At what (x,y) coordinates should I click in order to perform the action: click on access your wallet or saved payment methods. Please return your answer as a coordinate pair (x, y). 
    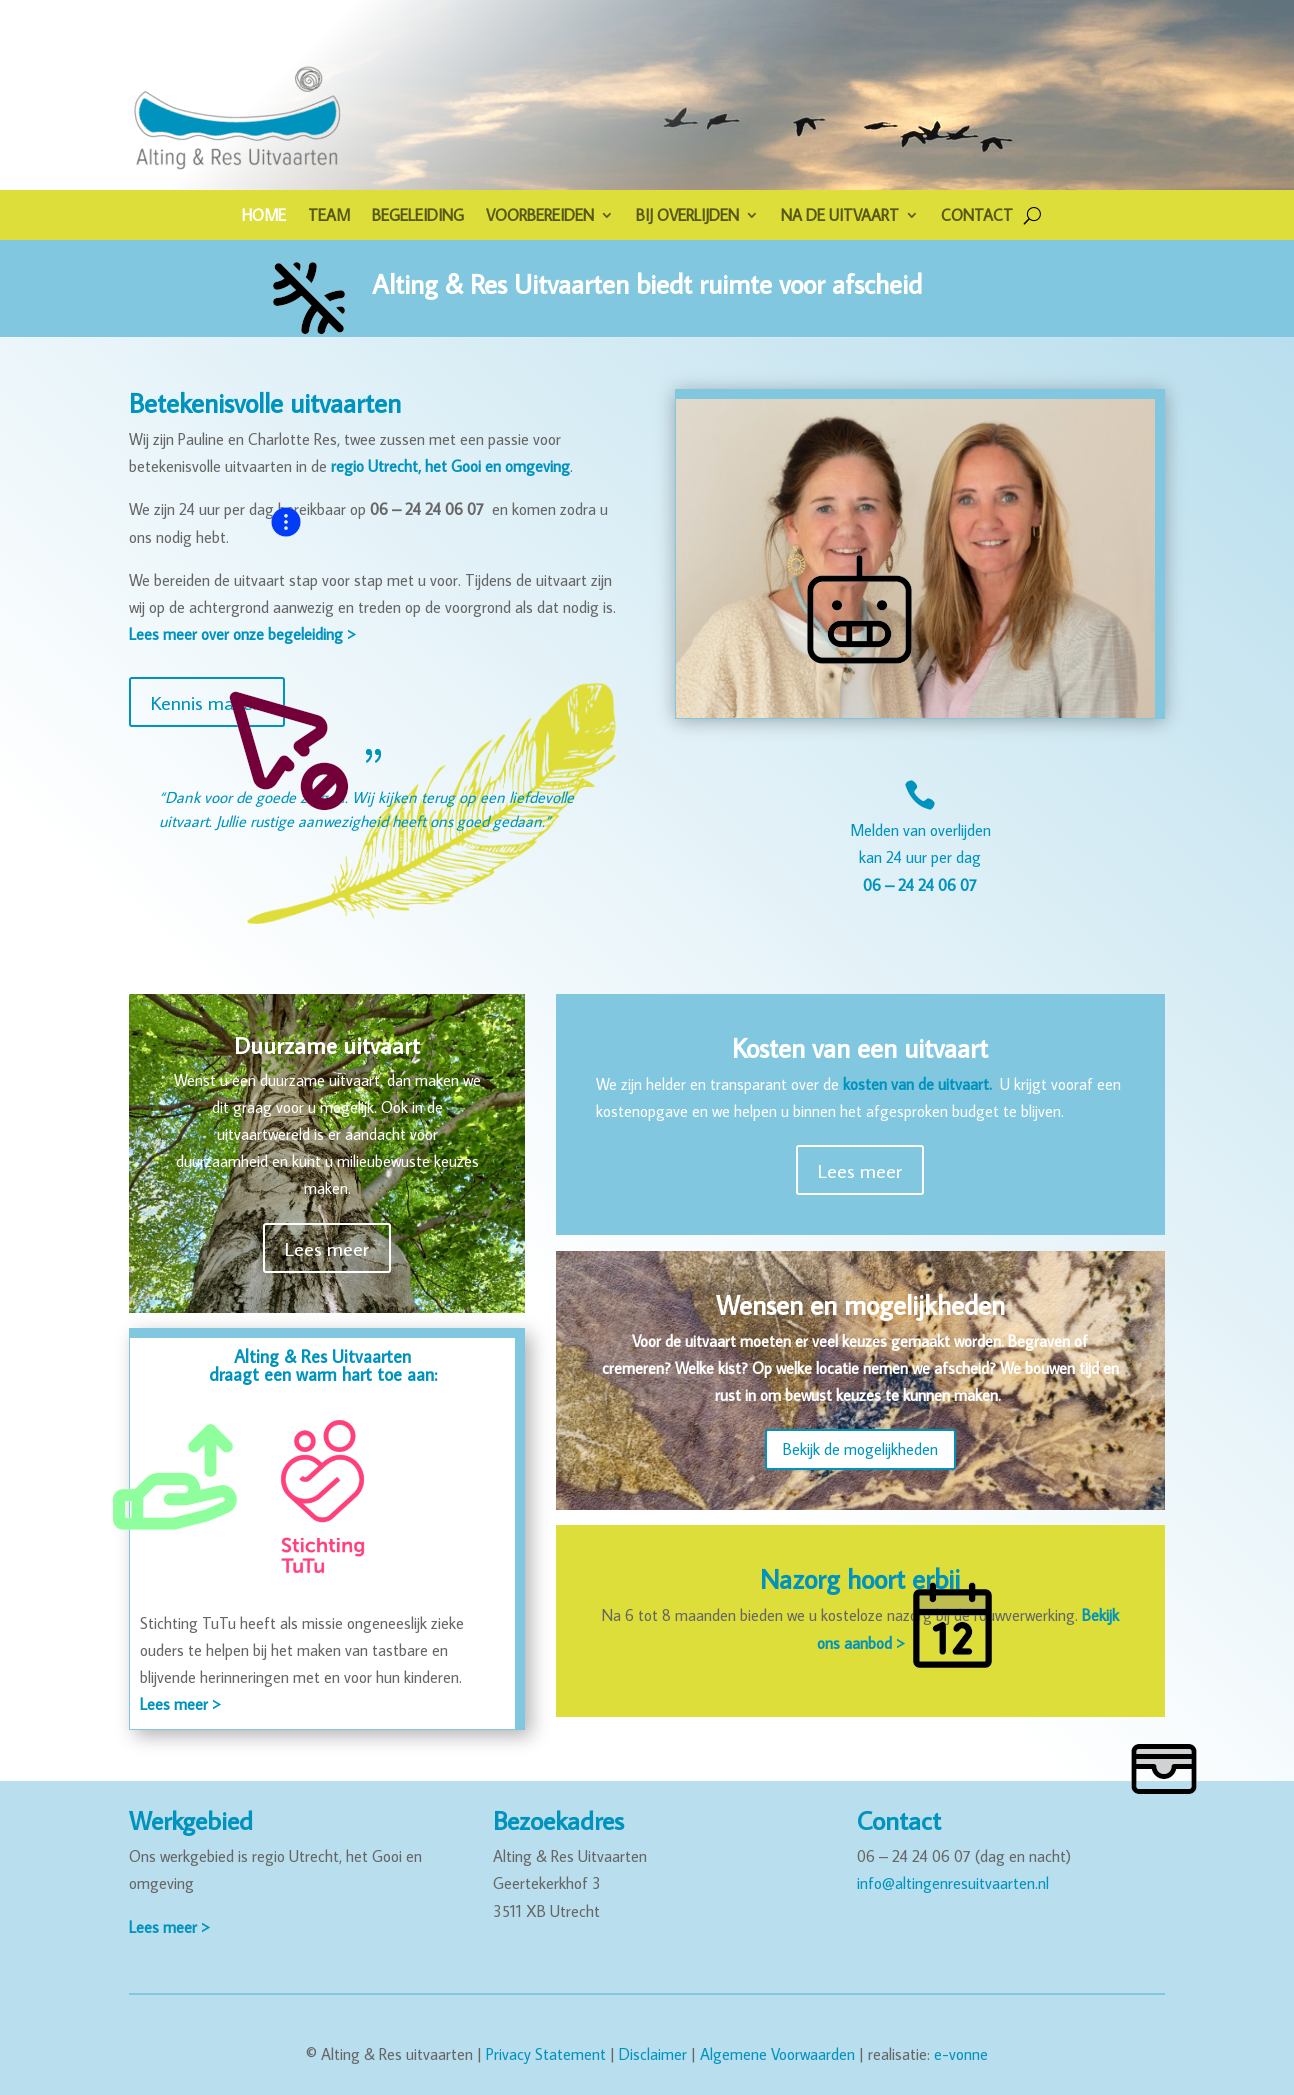
    Looking at the image, I should click on (1164, 1769).